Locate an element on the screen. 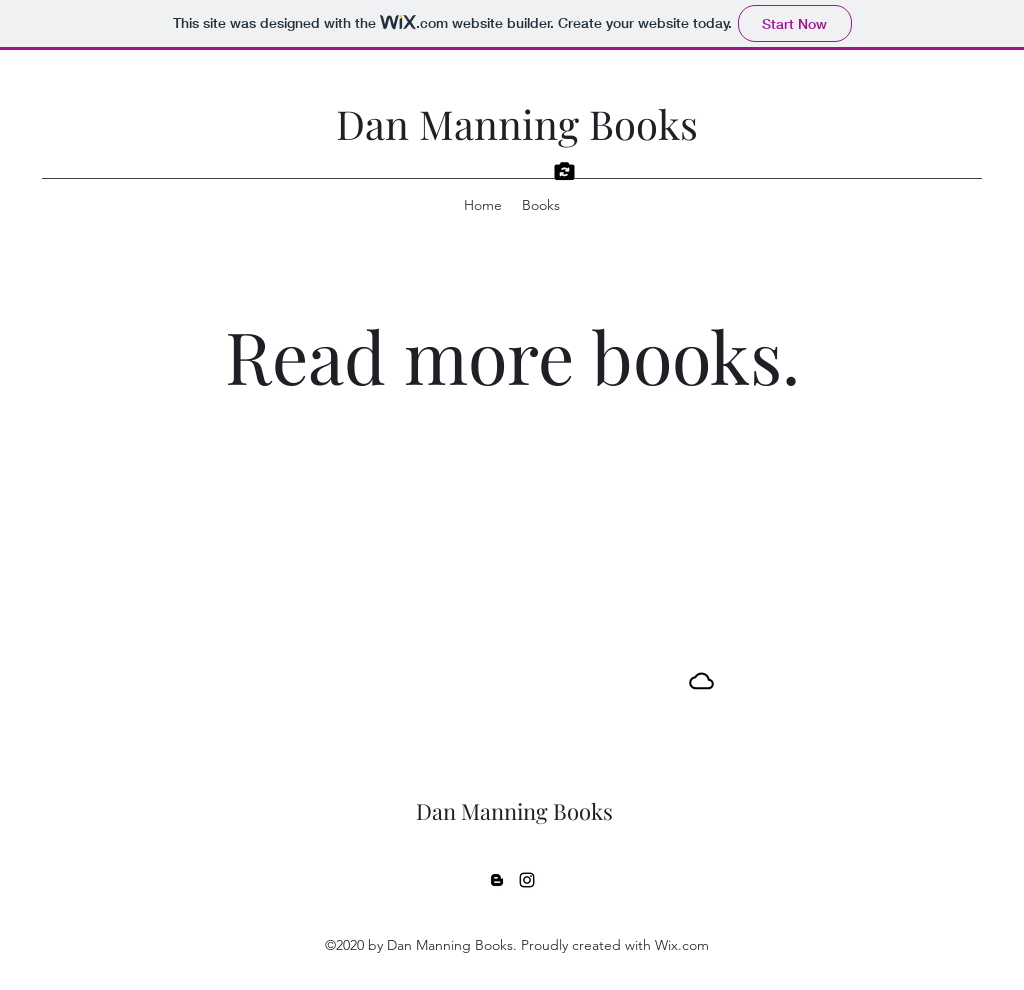 Image resolution: width=1024 pixels, height=990 pixels. switch between front and rear camera is located at coordinates (564, 171).